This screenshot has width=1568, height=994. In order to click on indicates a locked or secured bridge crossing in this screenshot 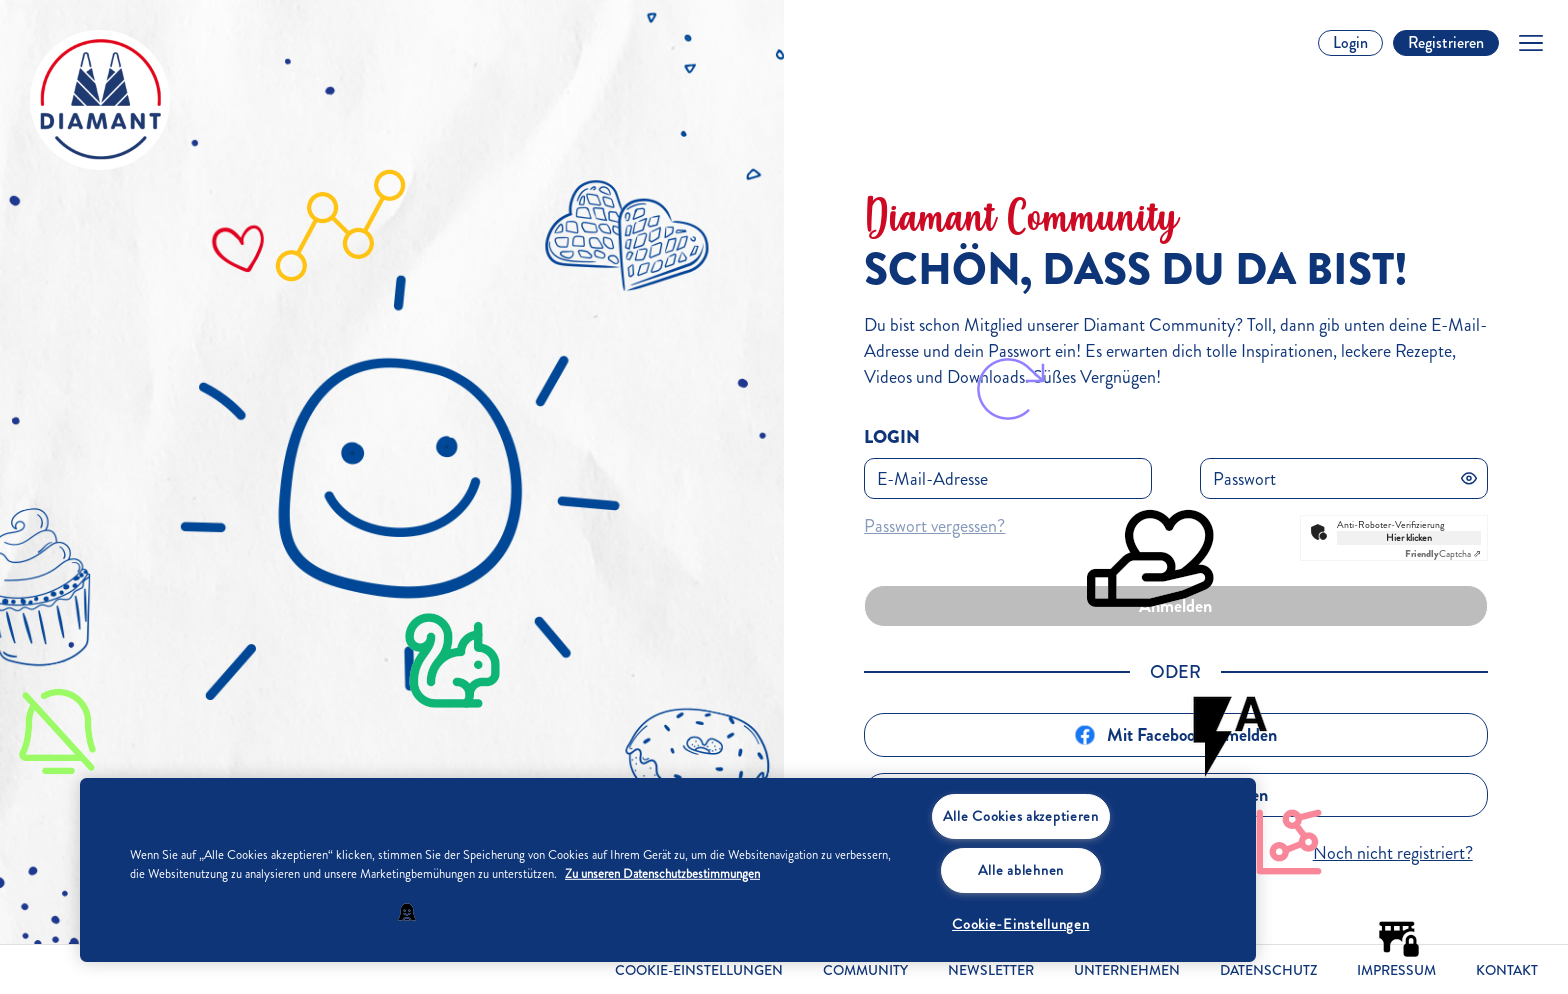, I will do `click(1399, 937)`.